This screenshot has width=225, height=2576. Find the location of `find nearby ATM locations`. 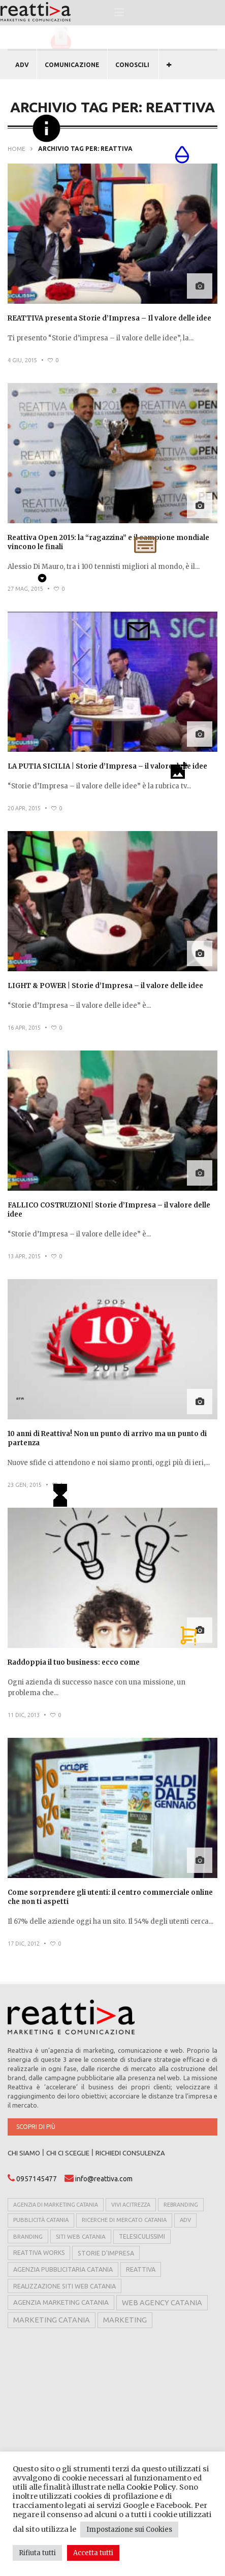

find nearby ATM locations is located at coordinates (20, 1398).